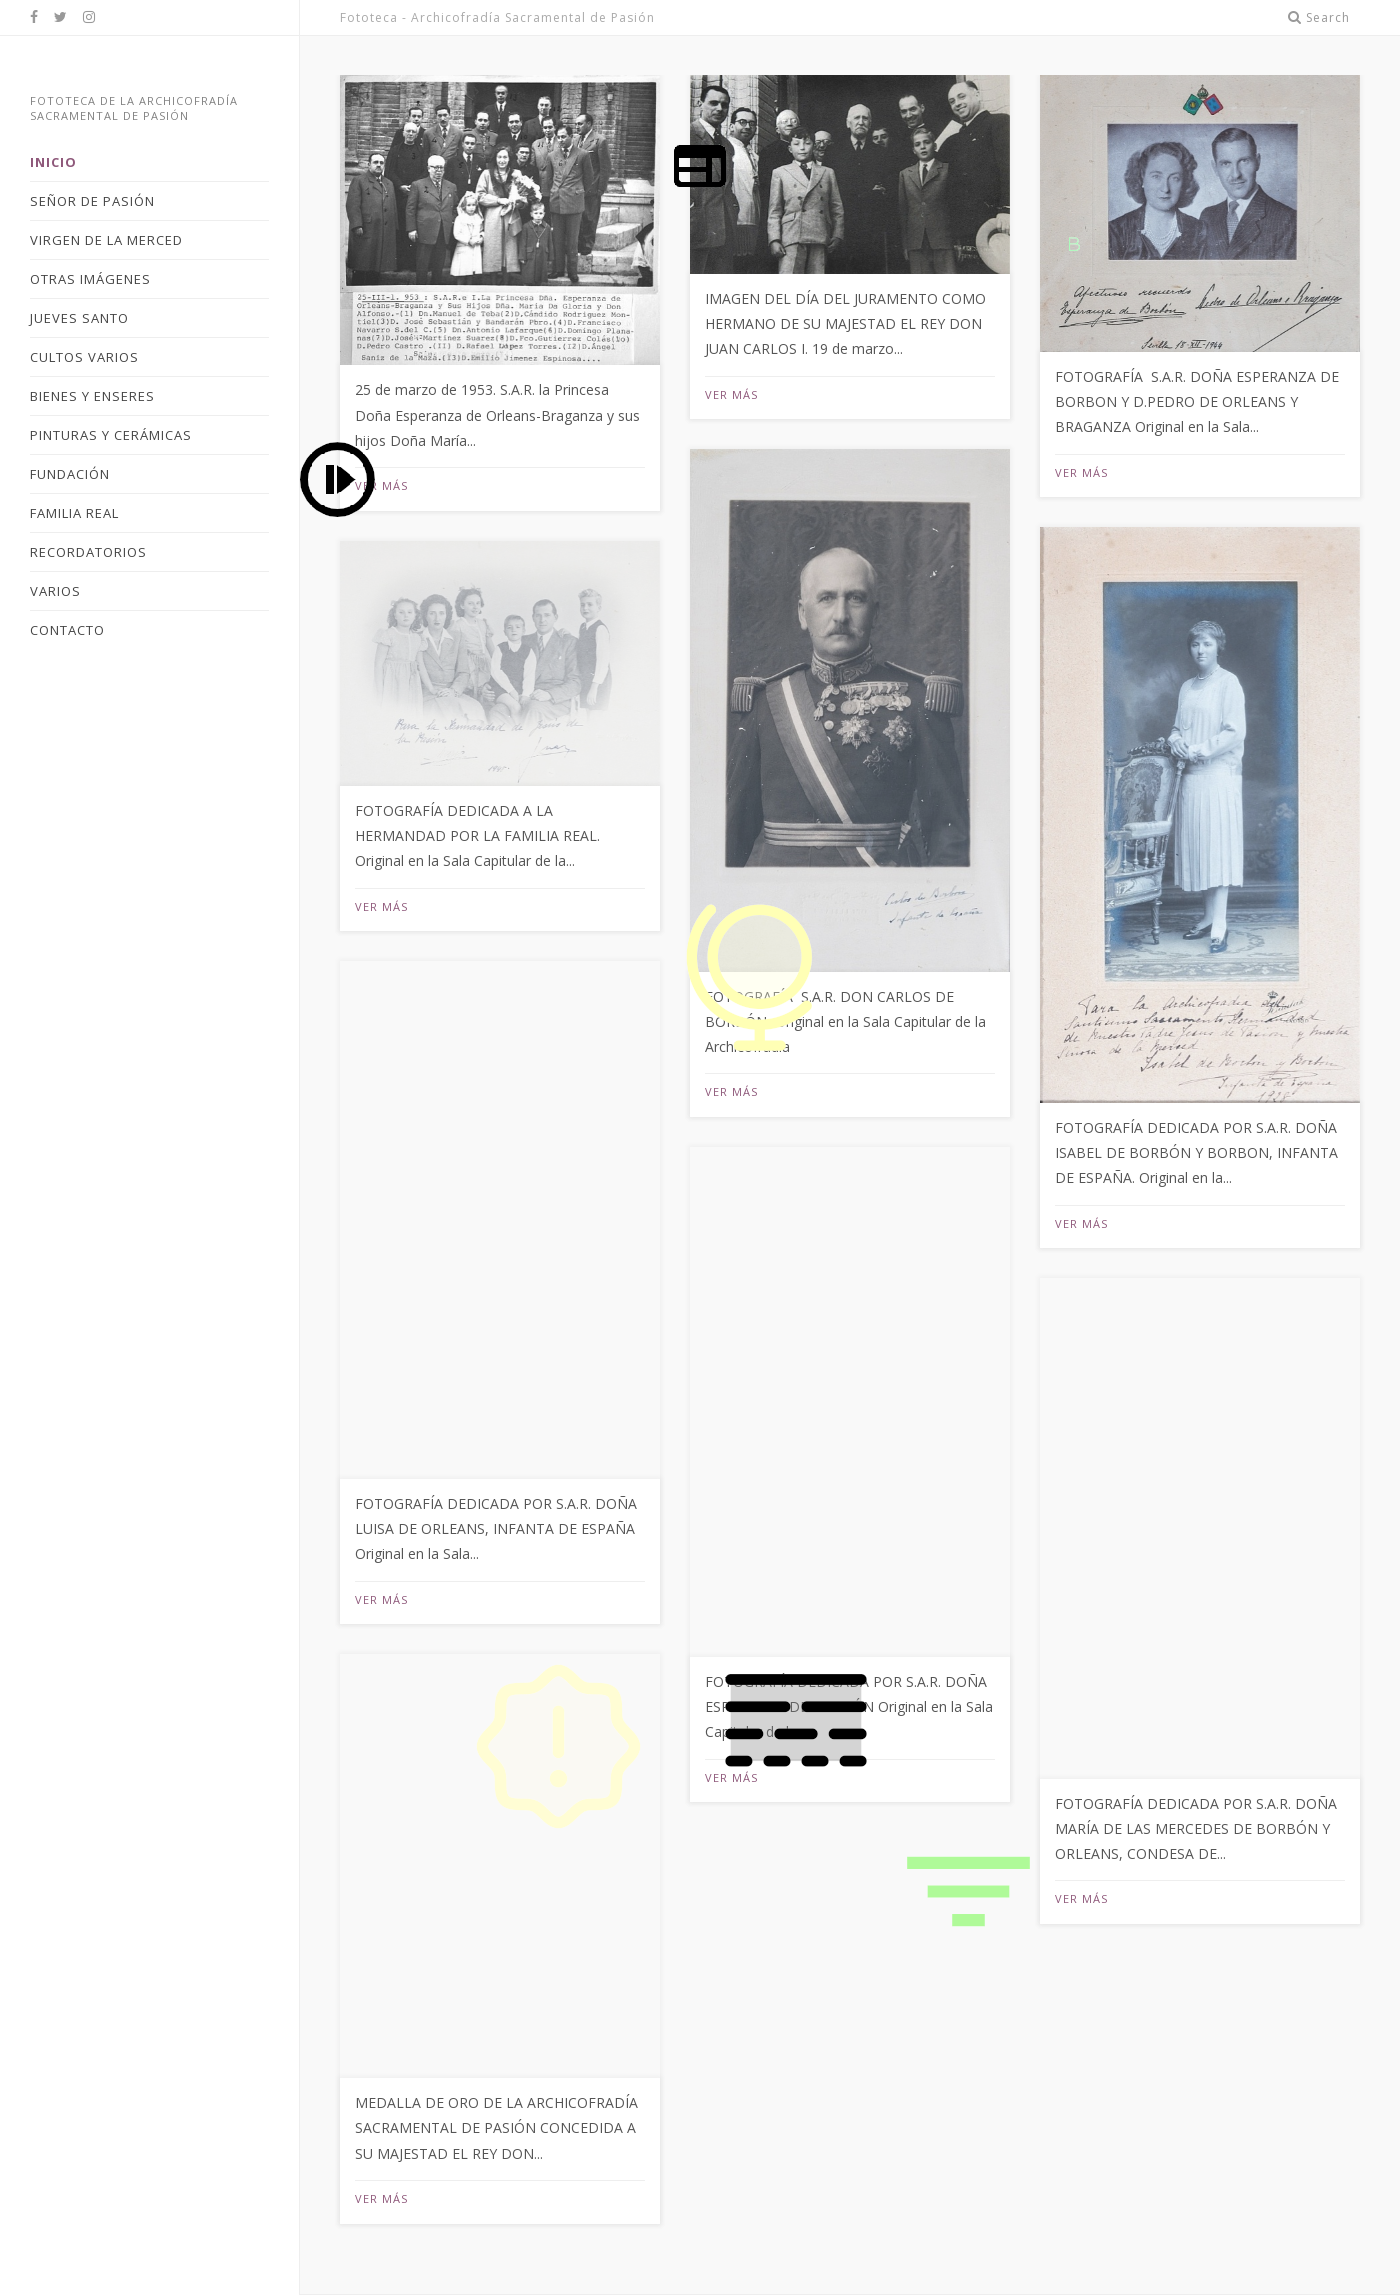  What do you see at coordinates (754, 972) in the screenshot?
I see `access global or international settings` at bounding box center [754, 972].